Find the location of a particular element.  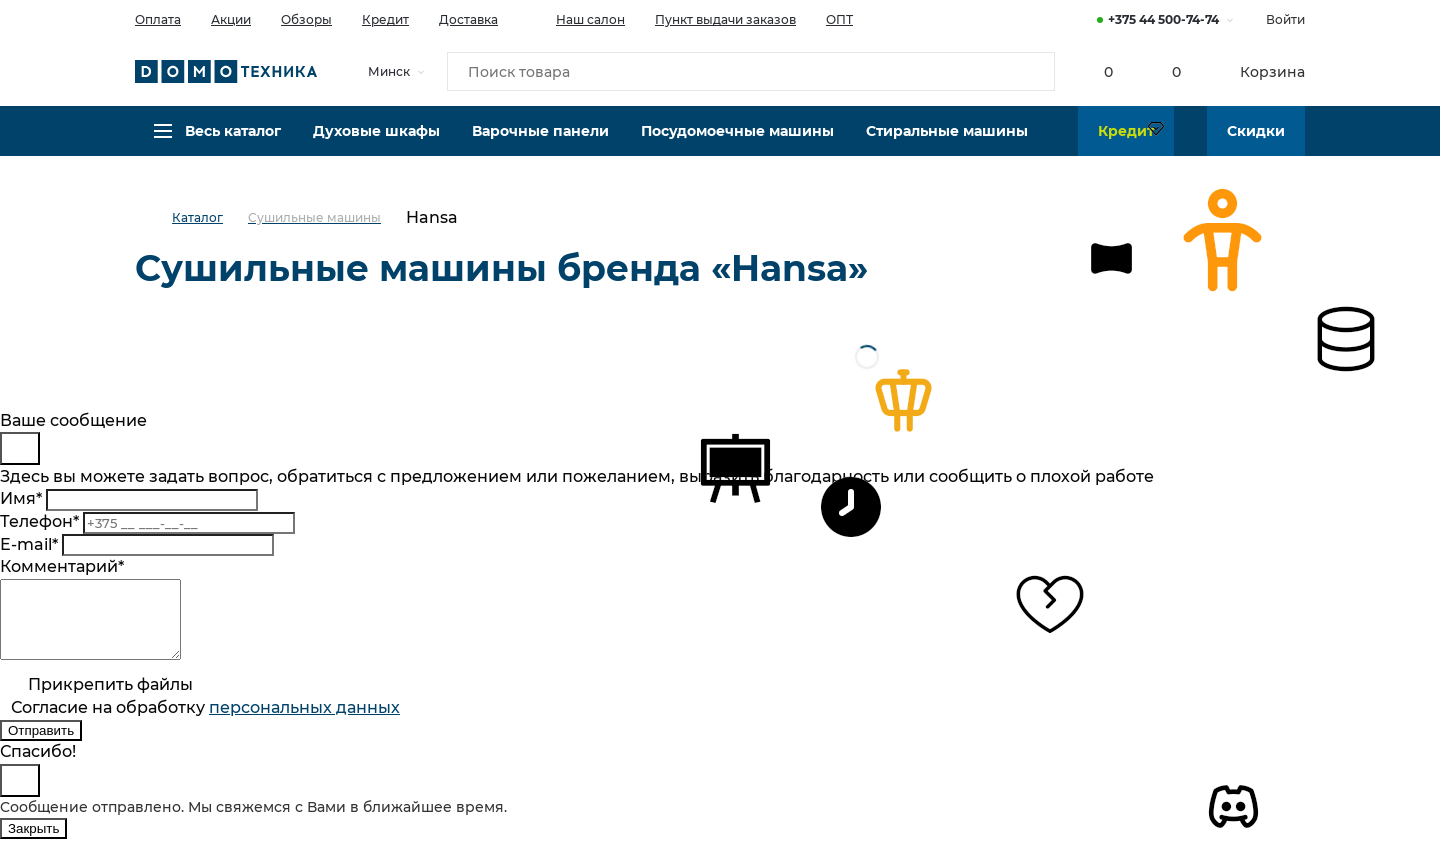

access database storage is located at coordinates (1346, 339).